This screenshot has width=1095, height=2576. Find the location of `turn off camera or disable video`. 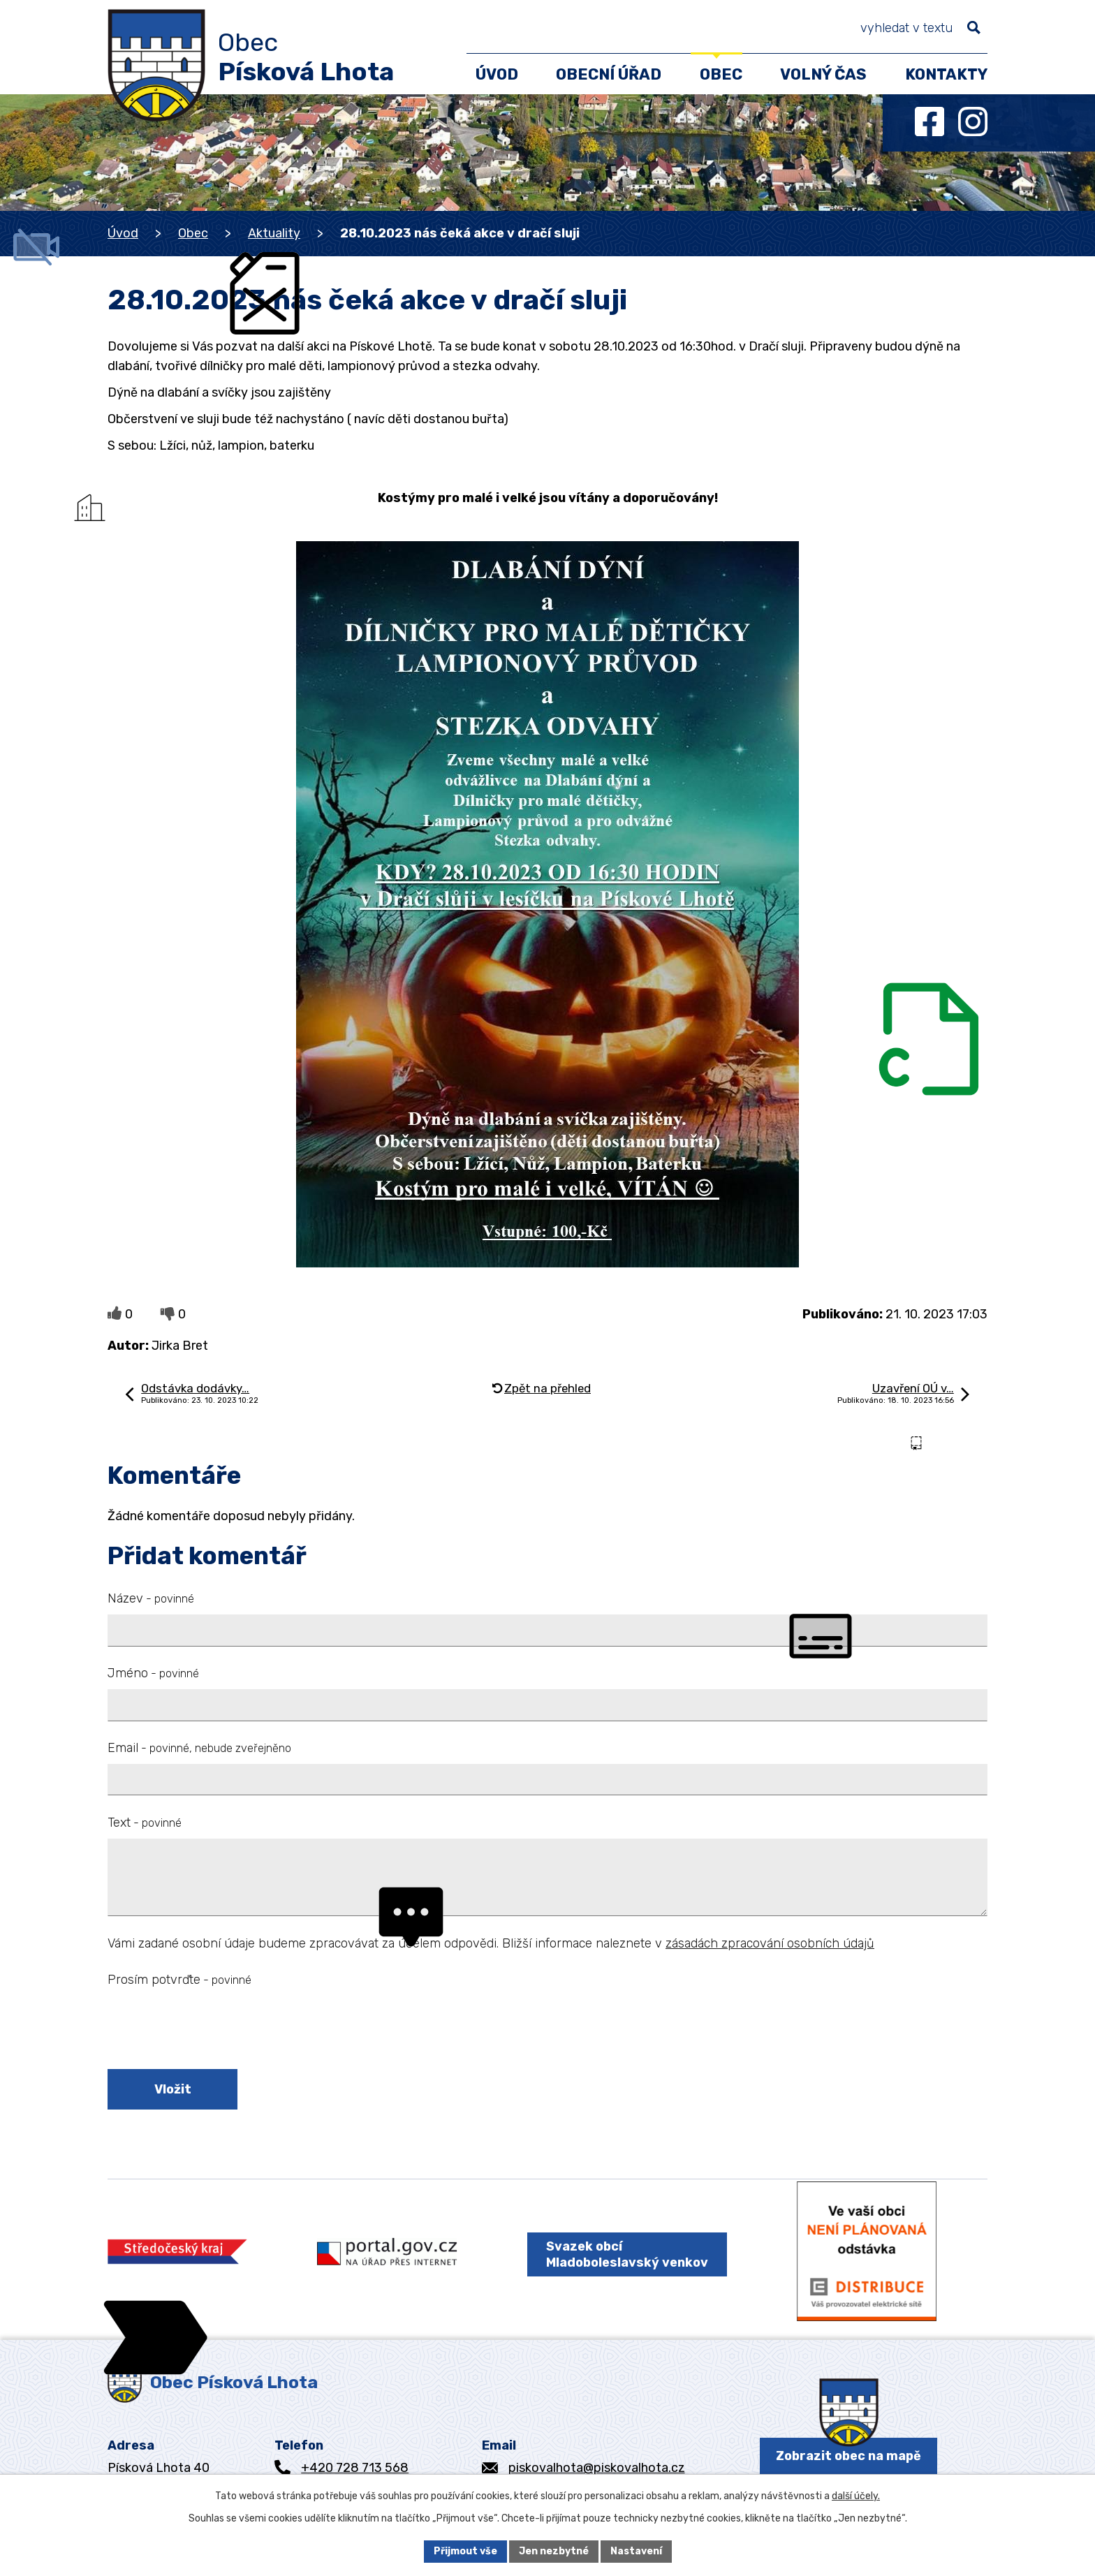

turn off camera or disable video is located at coordinates (35, 247).